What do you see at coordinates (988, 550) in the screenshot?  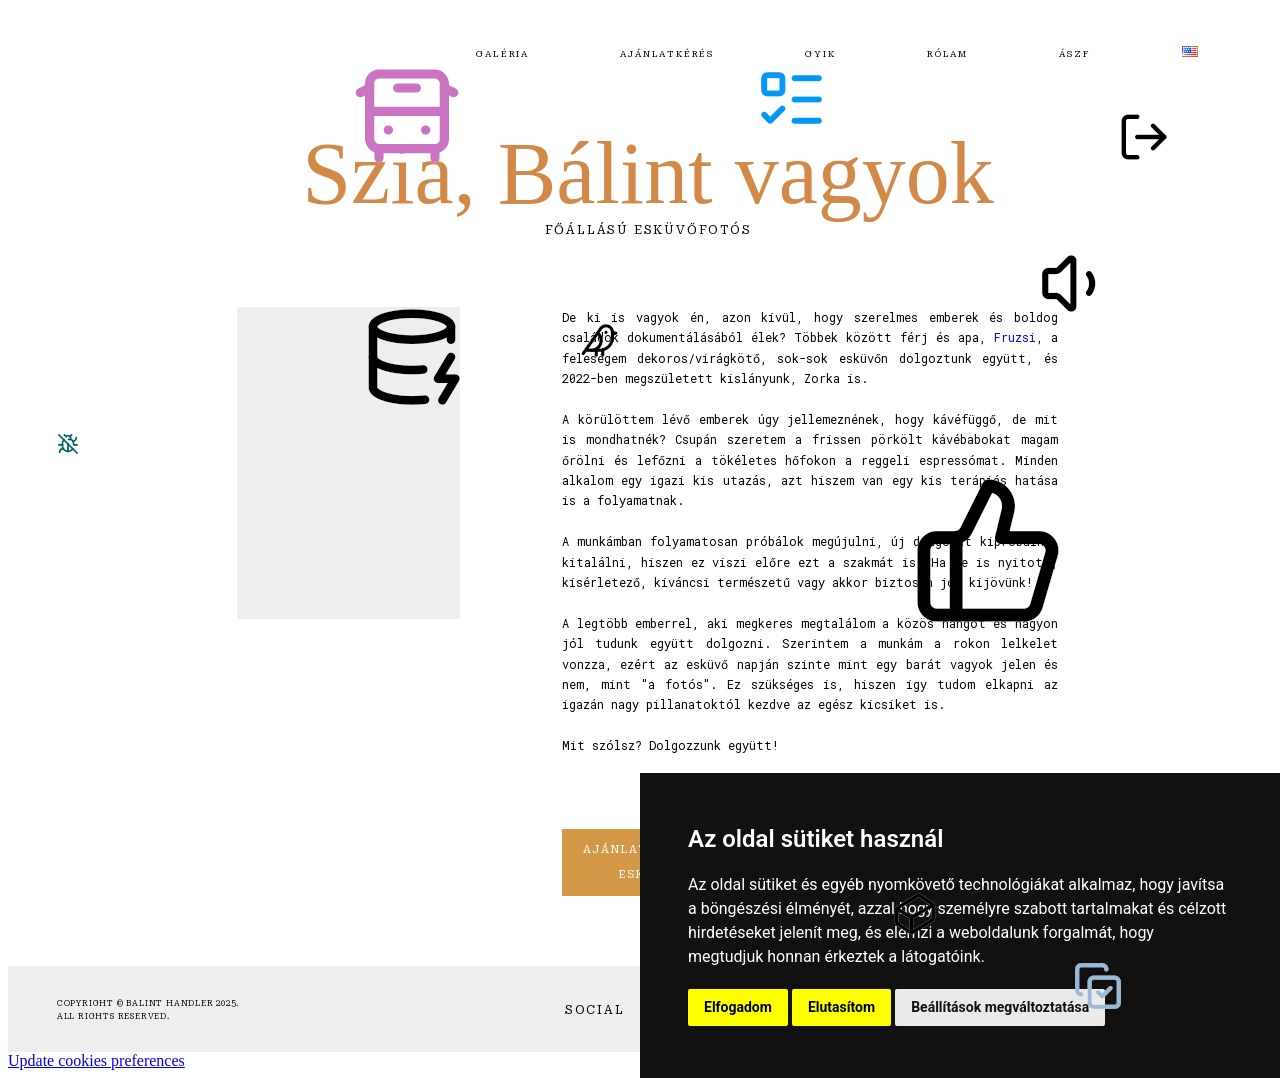 I see `like or approve content` at bounding box center [988, 550].